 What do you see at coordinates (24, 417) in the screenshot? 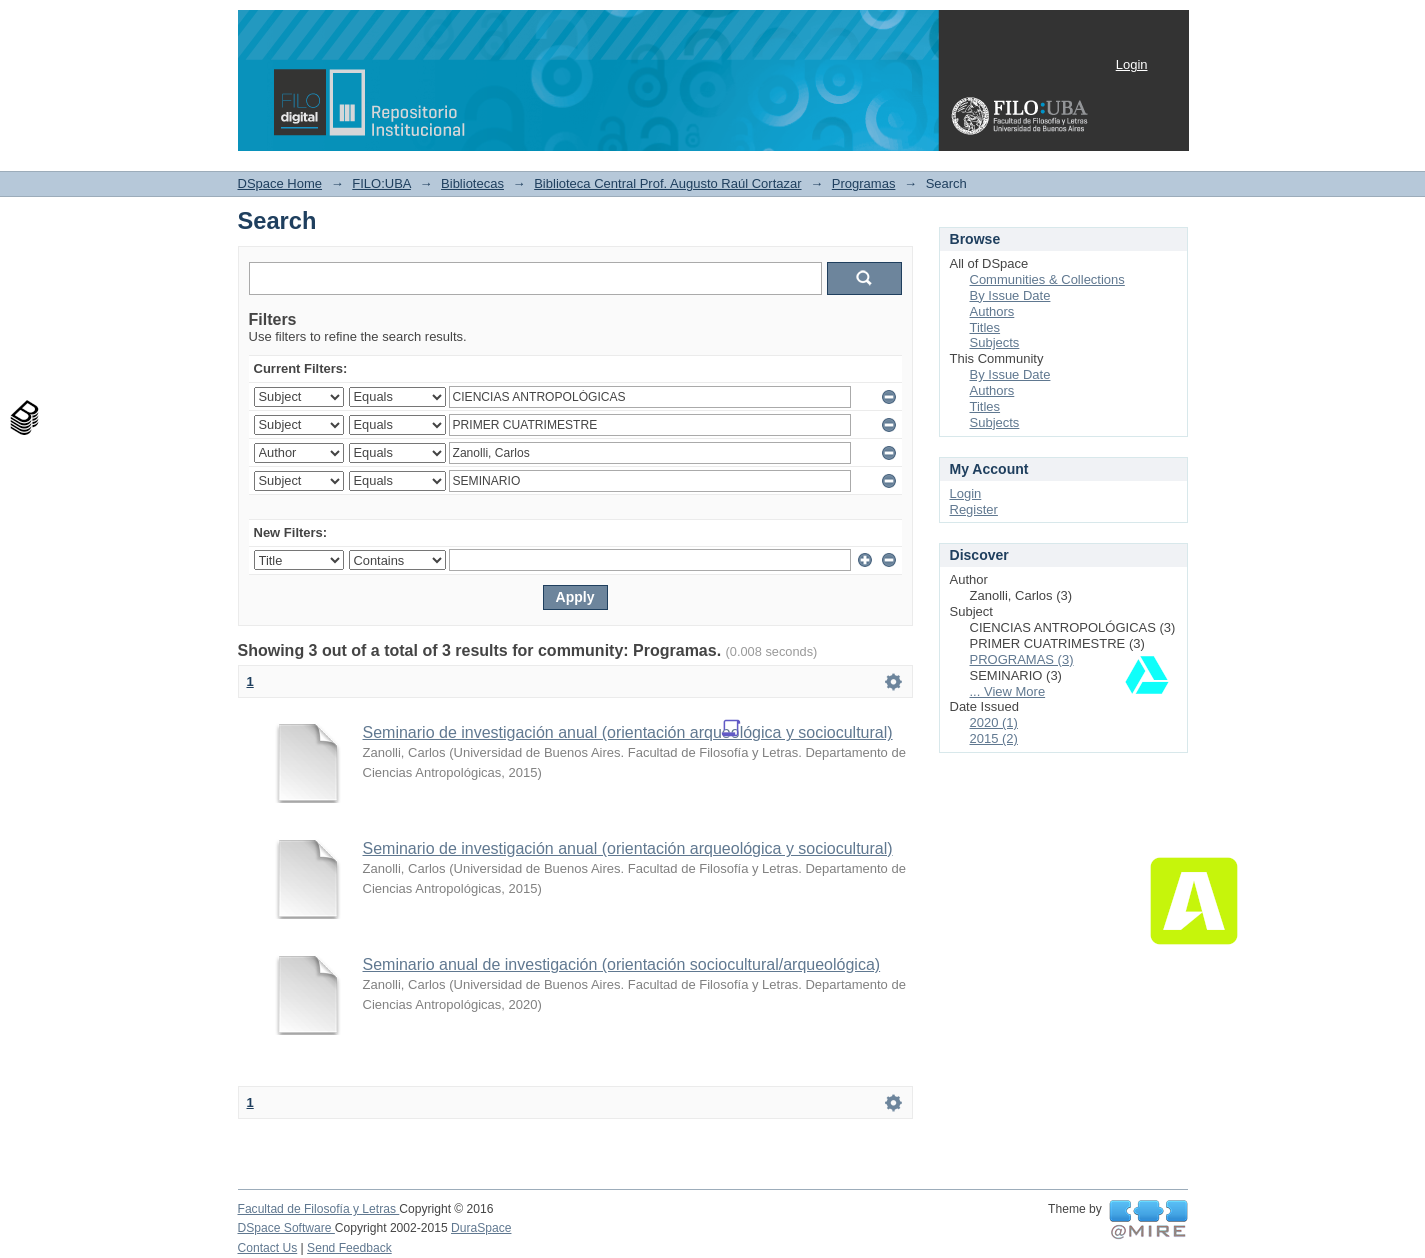
I see `backstage developer portal logo` at bounding box center [24, 417].